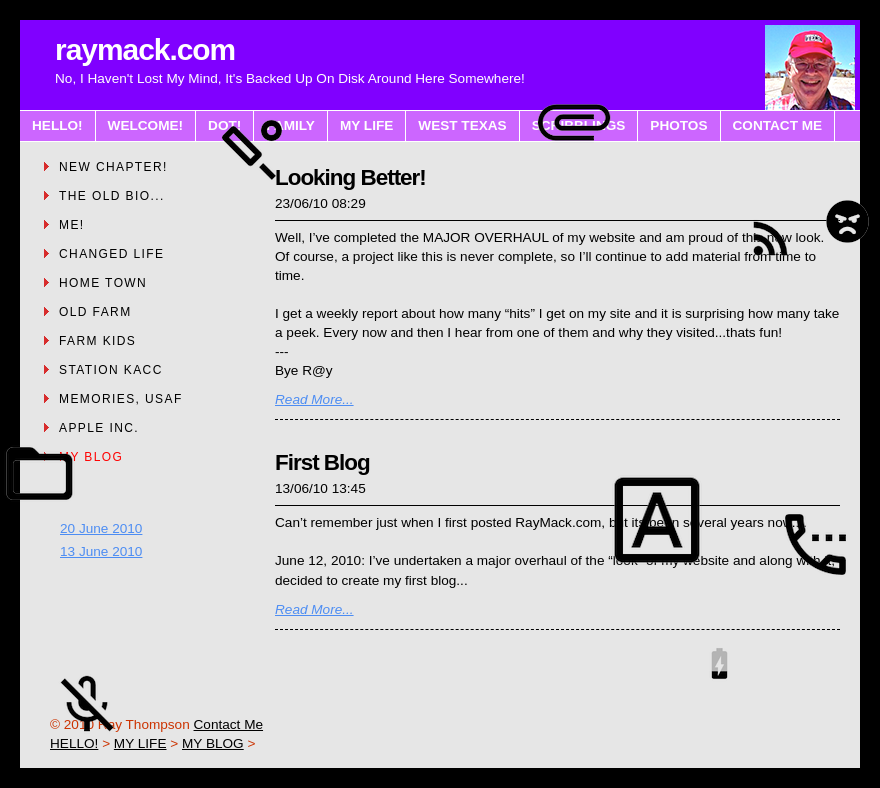 The image size is (880, 788). What do you see at coordinates (572, 122) in the screenshot?
I see `attach a file to your message` at bounding box center [572, 122].